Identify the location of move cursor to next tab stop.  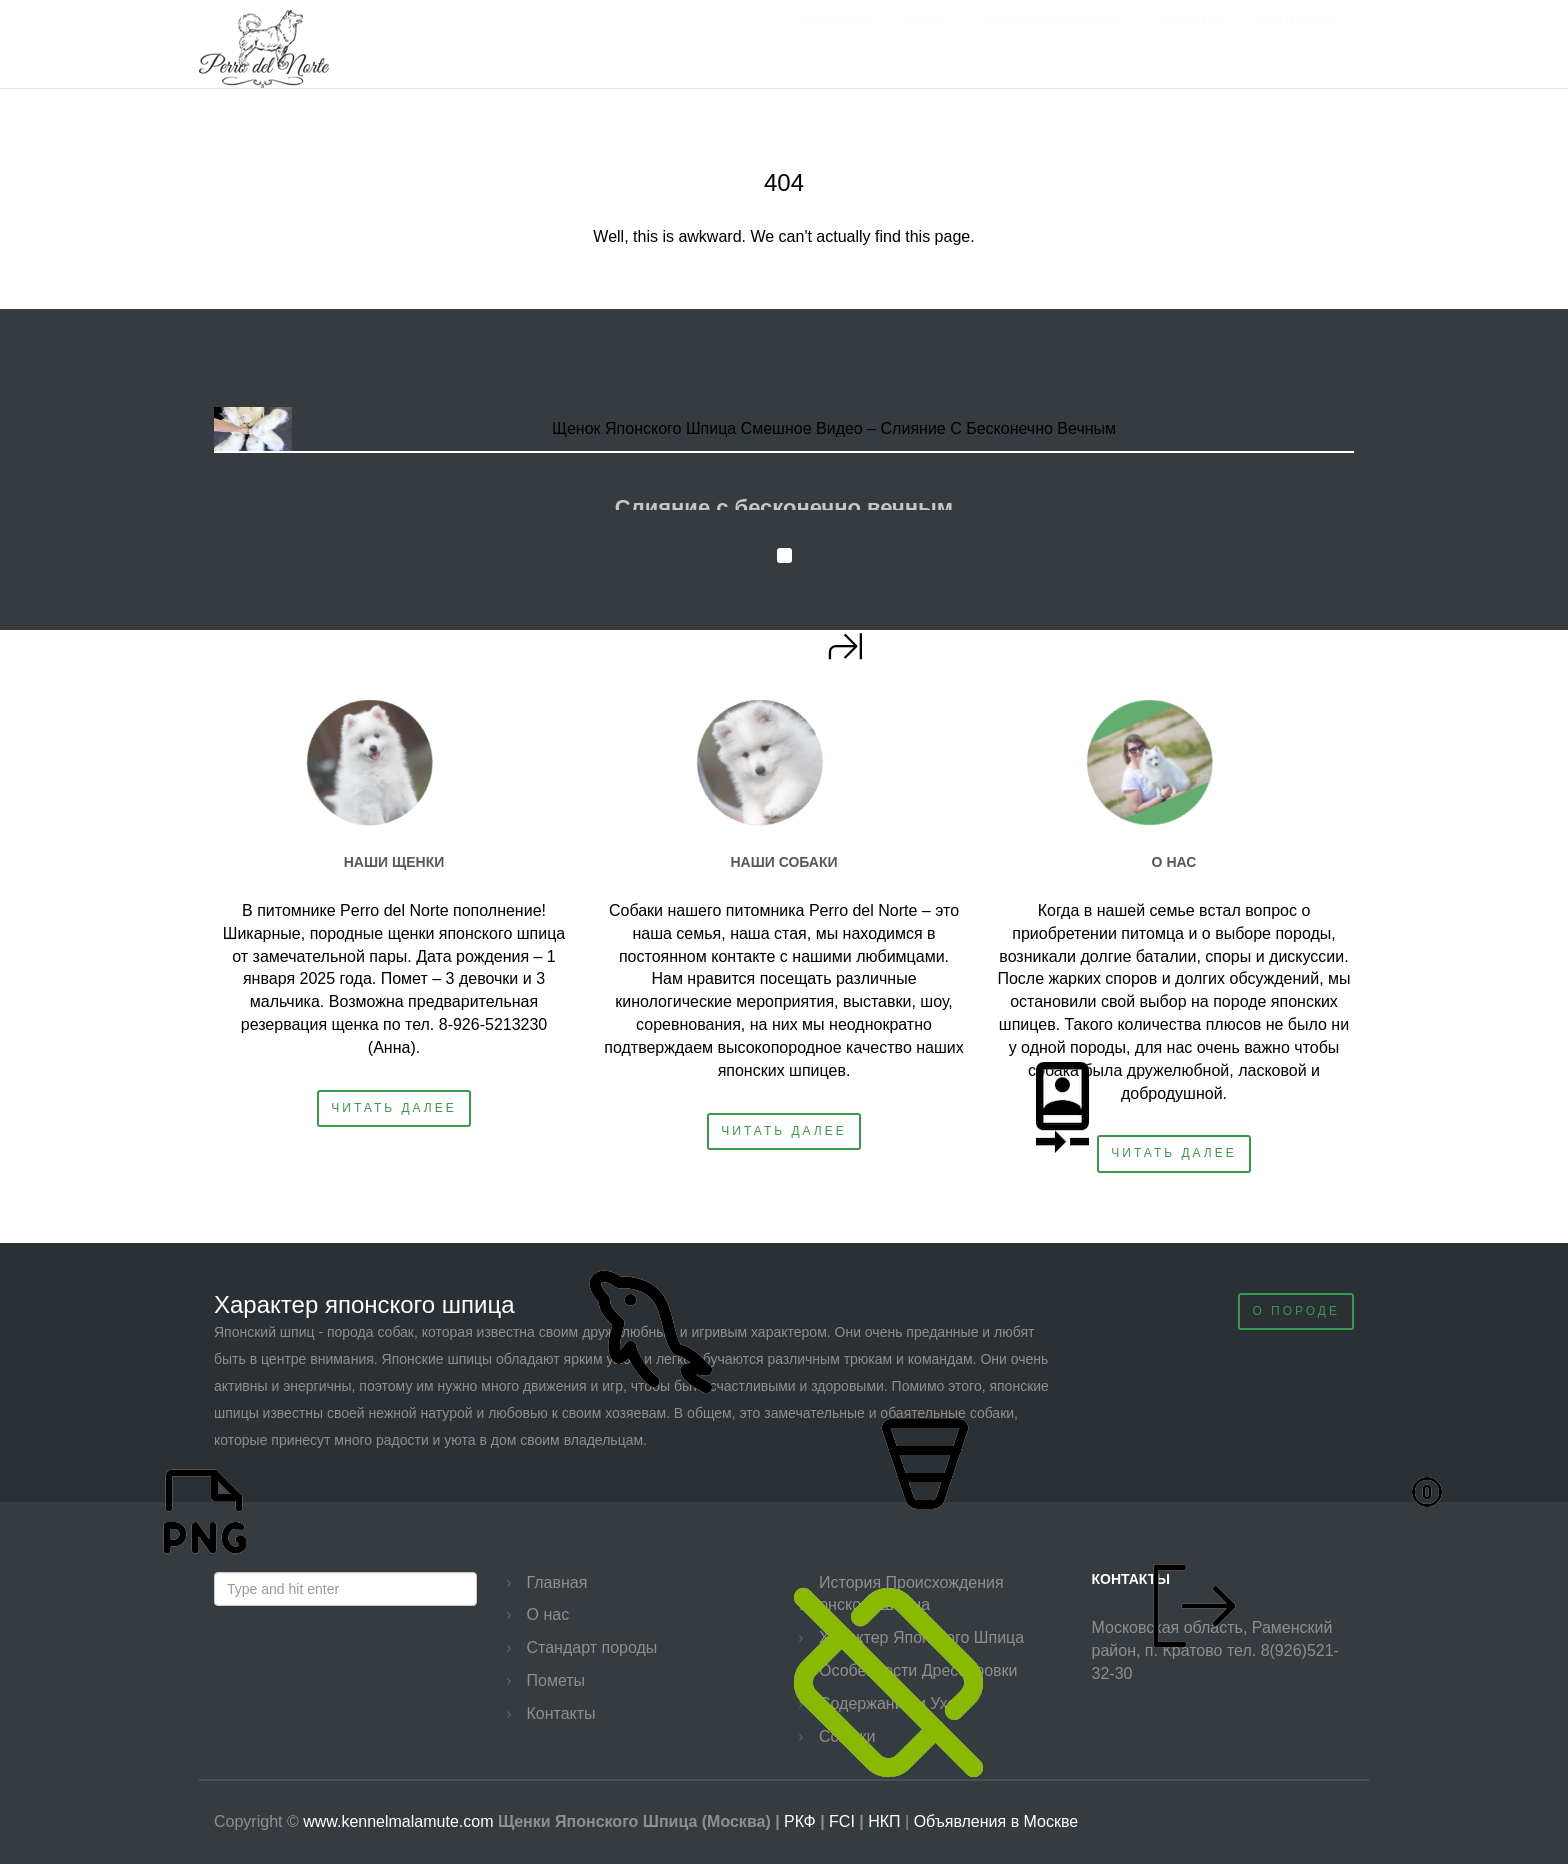
(843, 645).